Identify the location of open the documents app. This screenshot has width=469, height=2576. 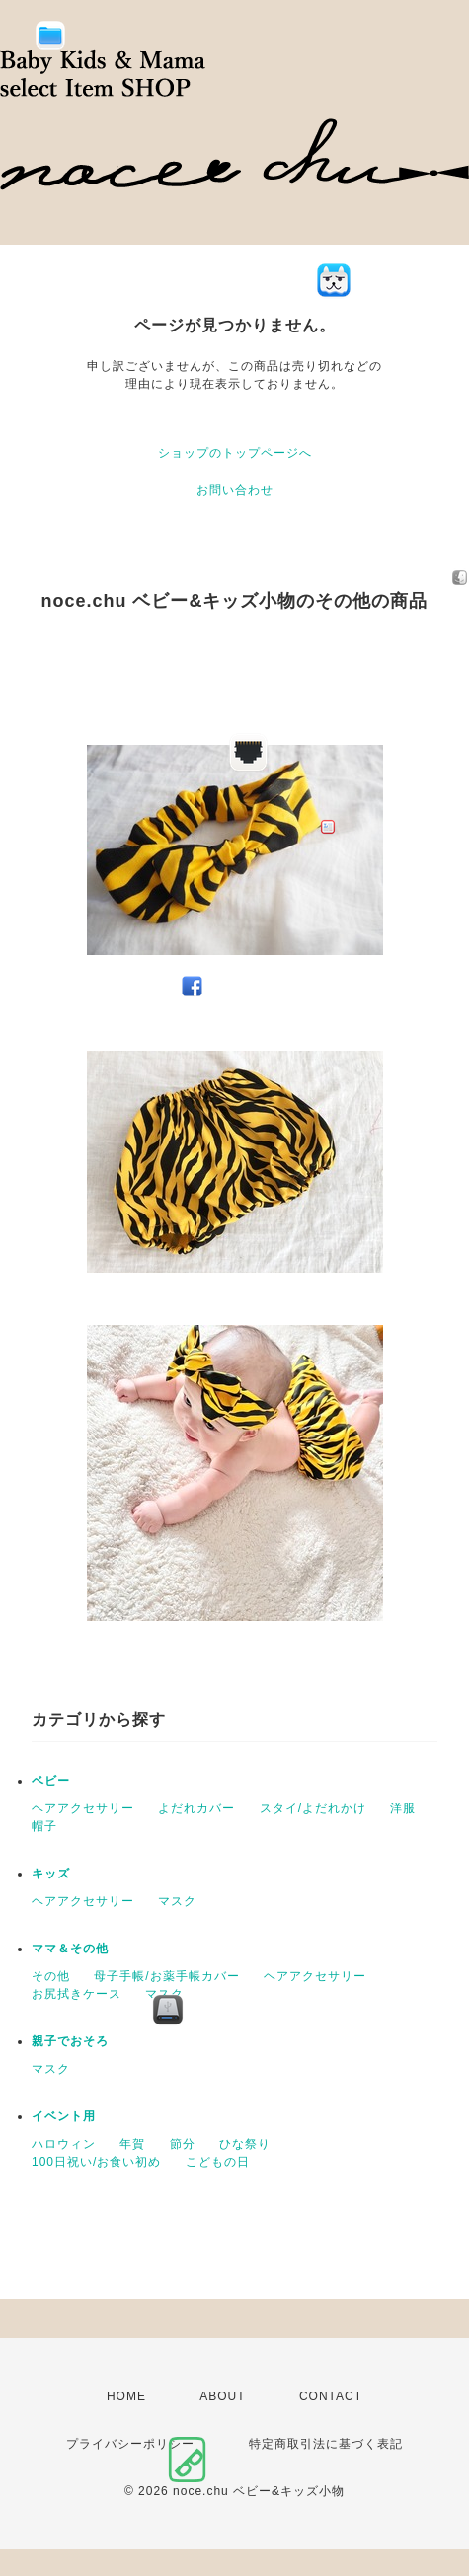
(189, 2460).